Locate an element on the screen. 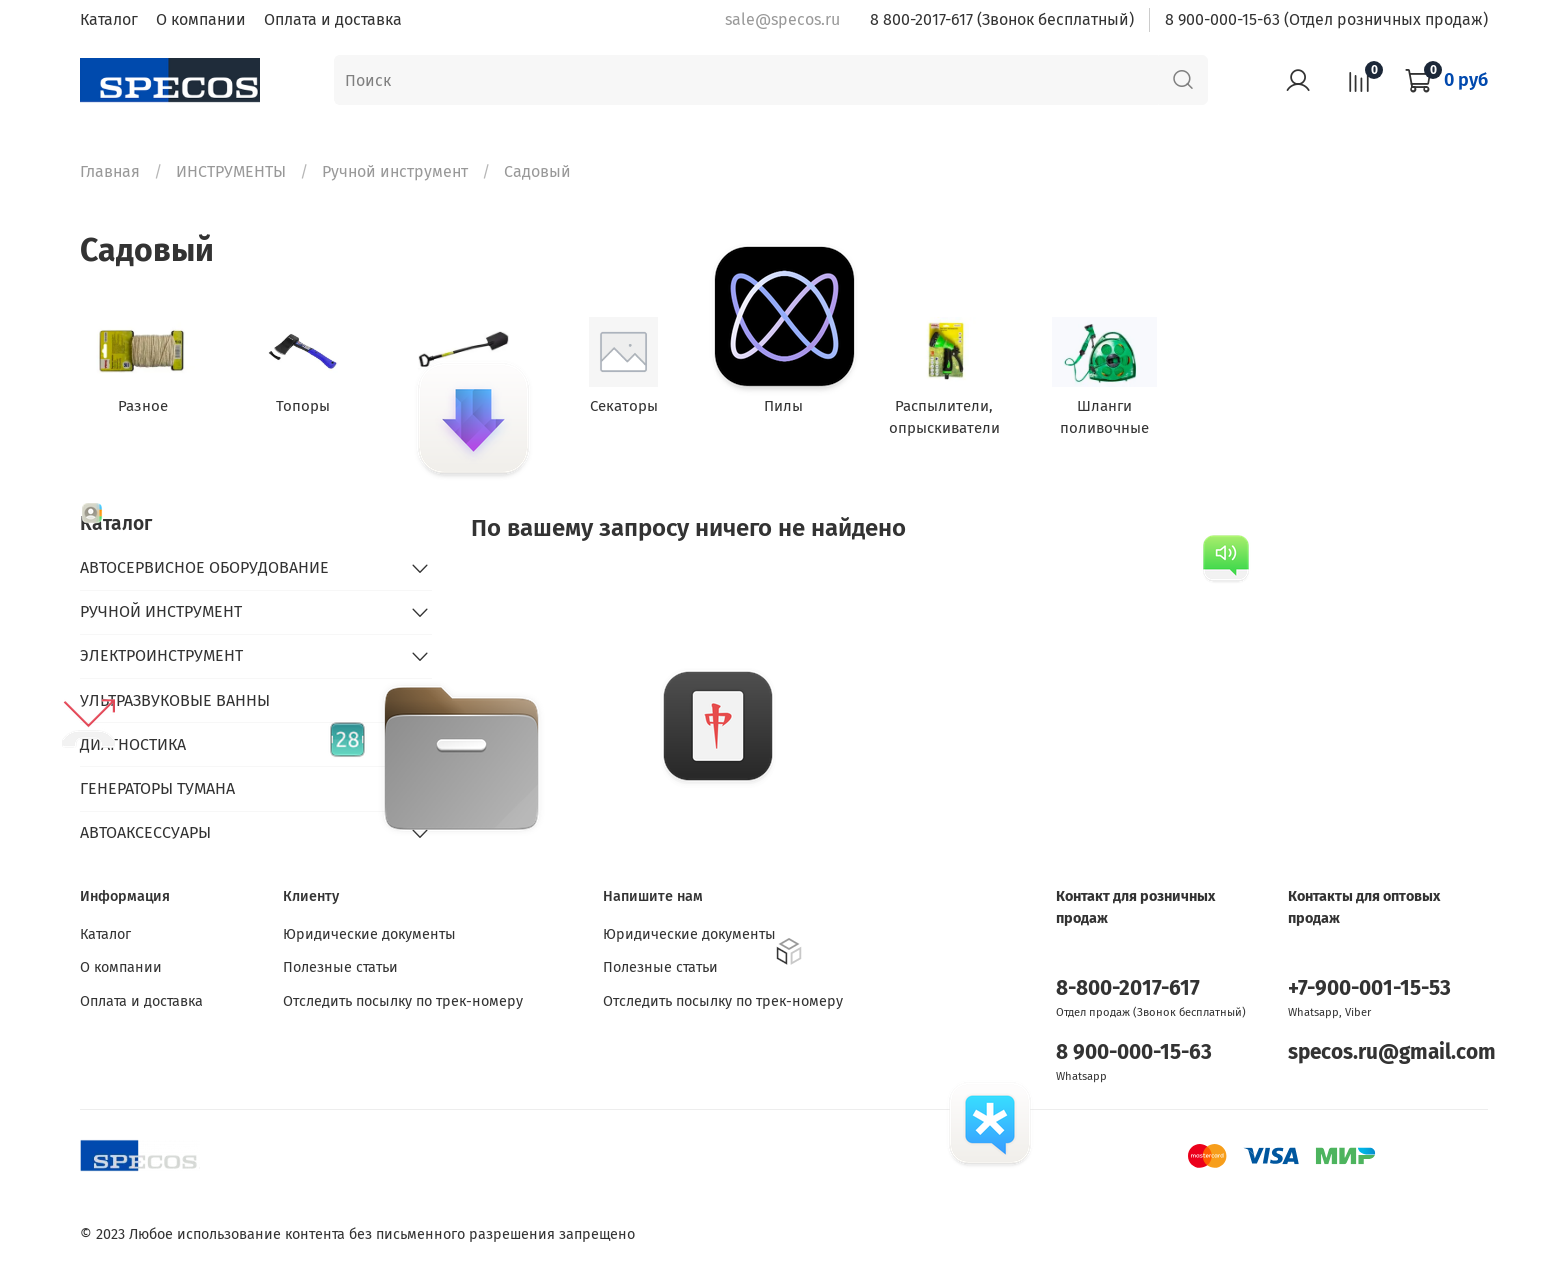  launch gnome mahjongg tile matching game is located at coordinates (718, 726).